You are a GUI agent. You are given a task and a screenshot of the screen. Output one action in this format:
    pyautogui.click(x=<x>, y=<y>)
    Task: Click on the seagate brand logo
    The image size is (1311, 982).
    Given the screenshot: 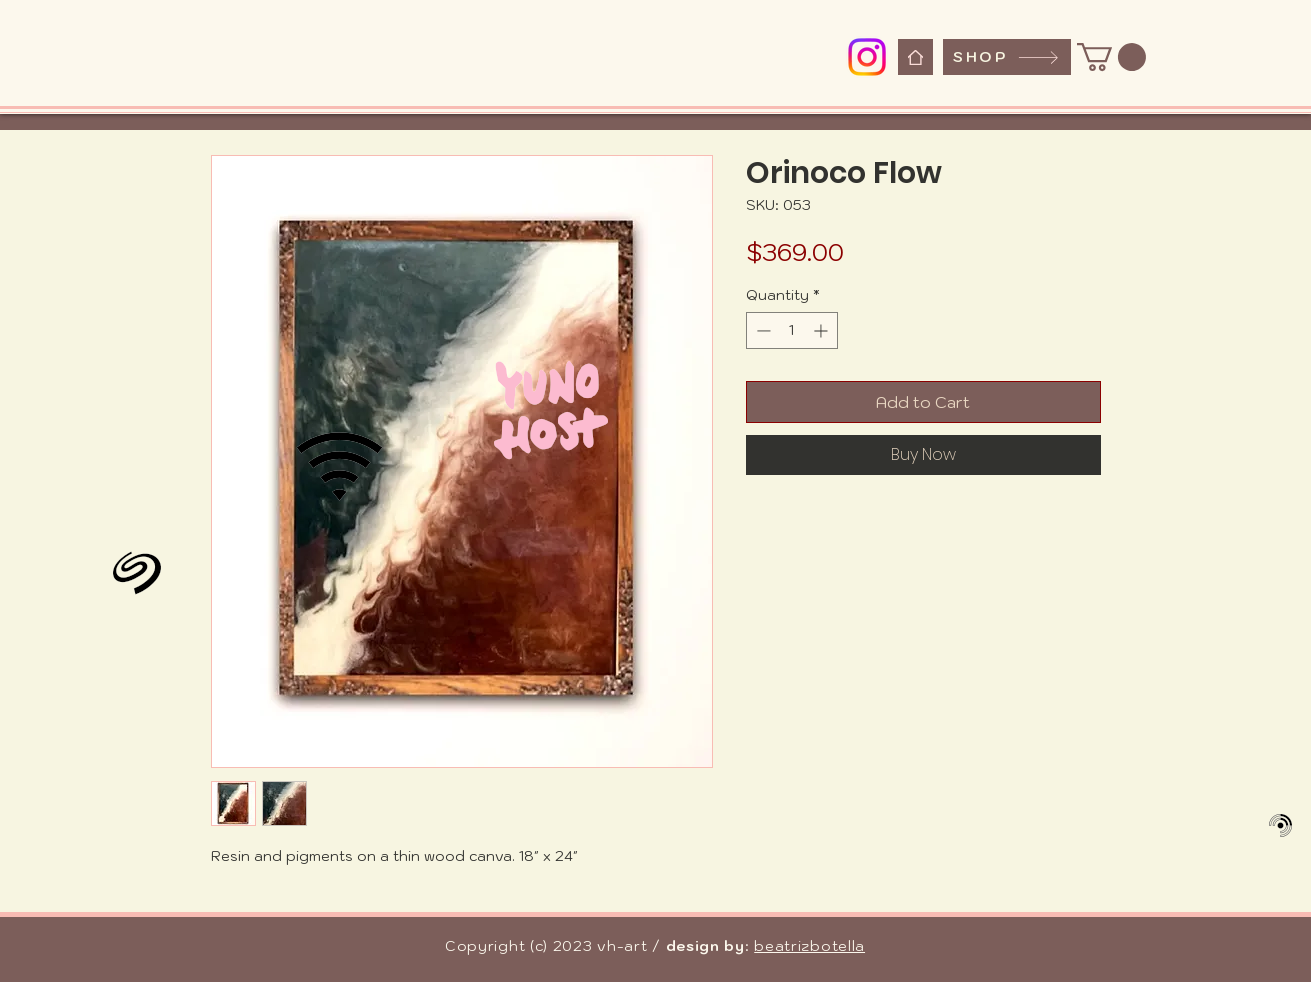 What is the action you would take?
    pyautogui.click(x=137, y=573)
    